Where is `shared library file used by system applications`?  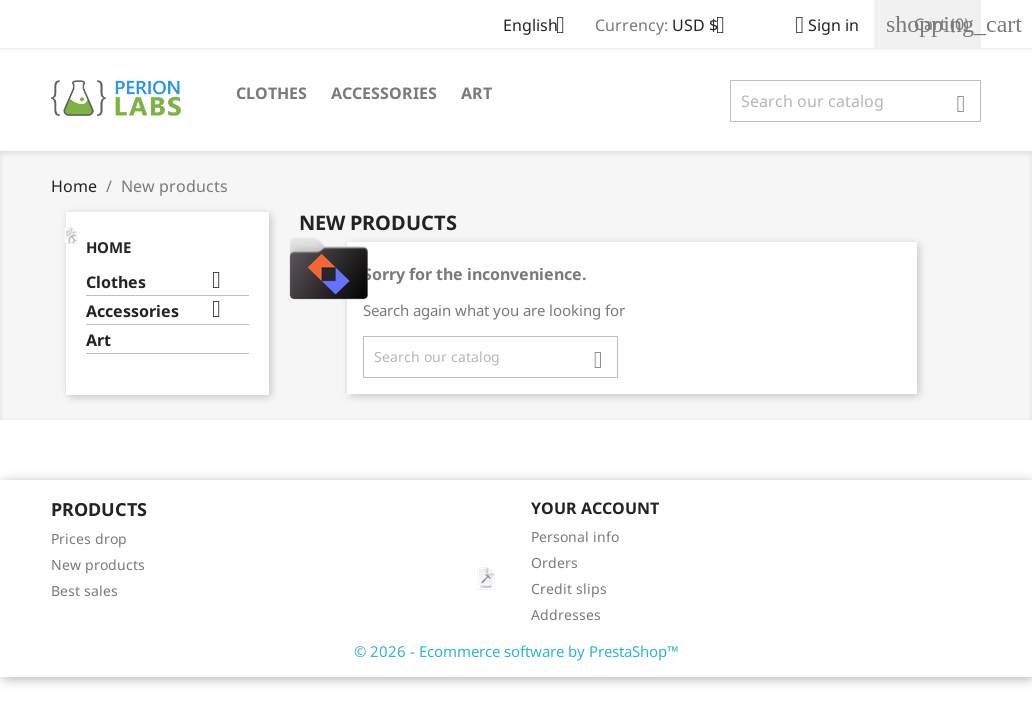 shared library file used by system applications is located at coordinates (70, 235).